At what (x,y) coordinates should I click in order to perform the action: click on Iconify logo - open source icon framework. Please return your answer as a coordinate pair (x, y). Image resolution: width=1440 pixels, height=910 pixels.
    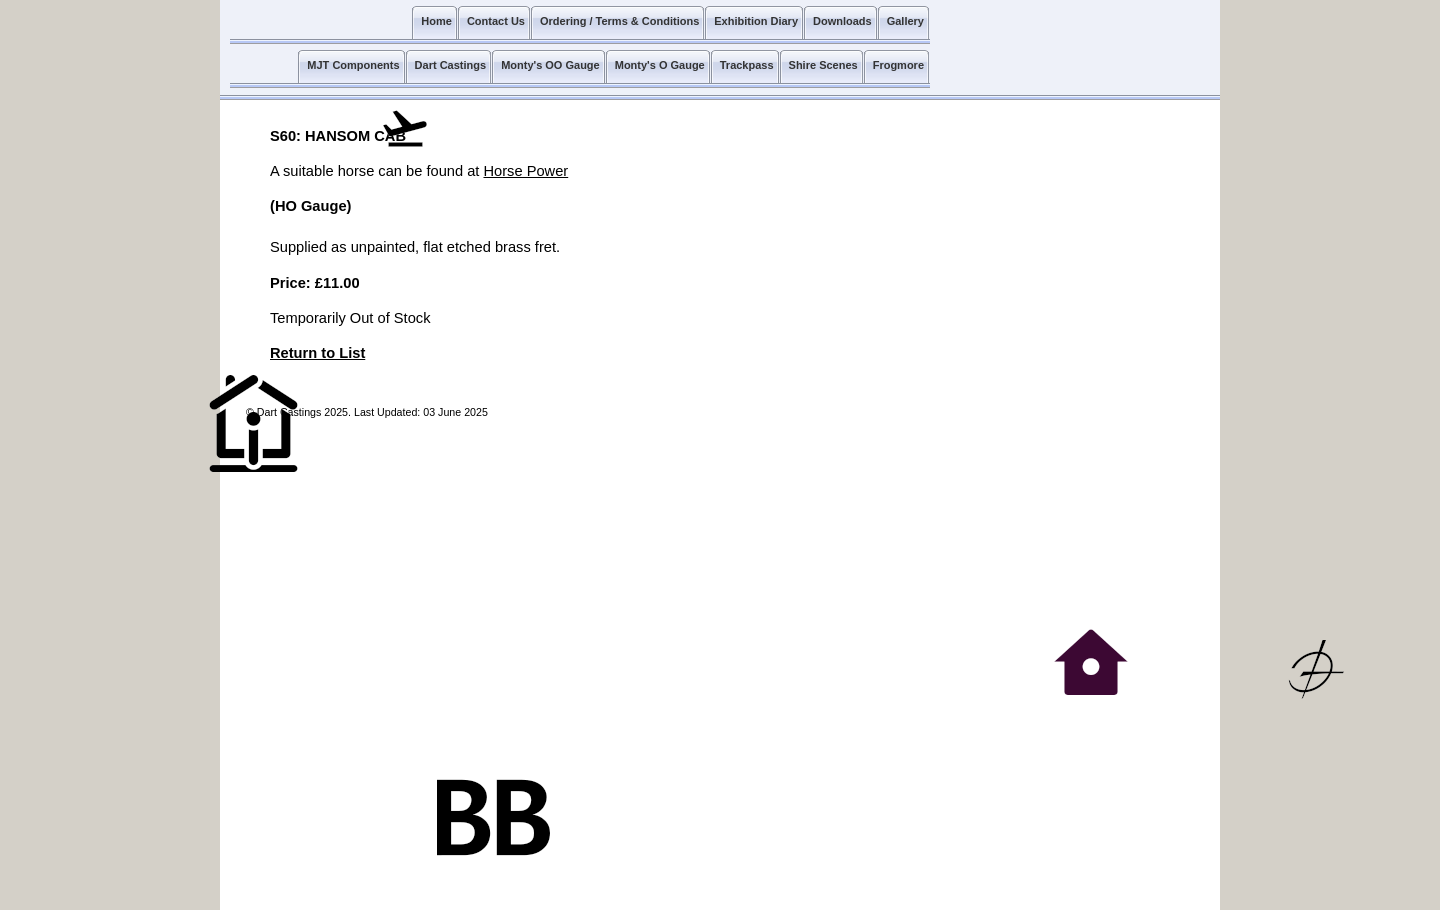
    Looking at the image, I should click on (253, 423).